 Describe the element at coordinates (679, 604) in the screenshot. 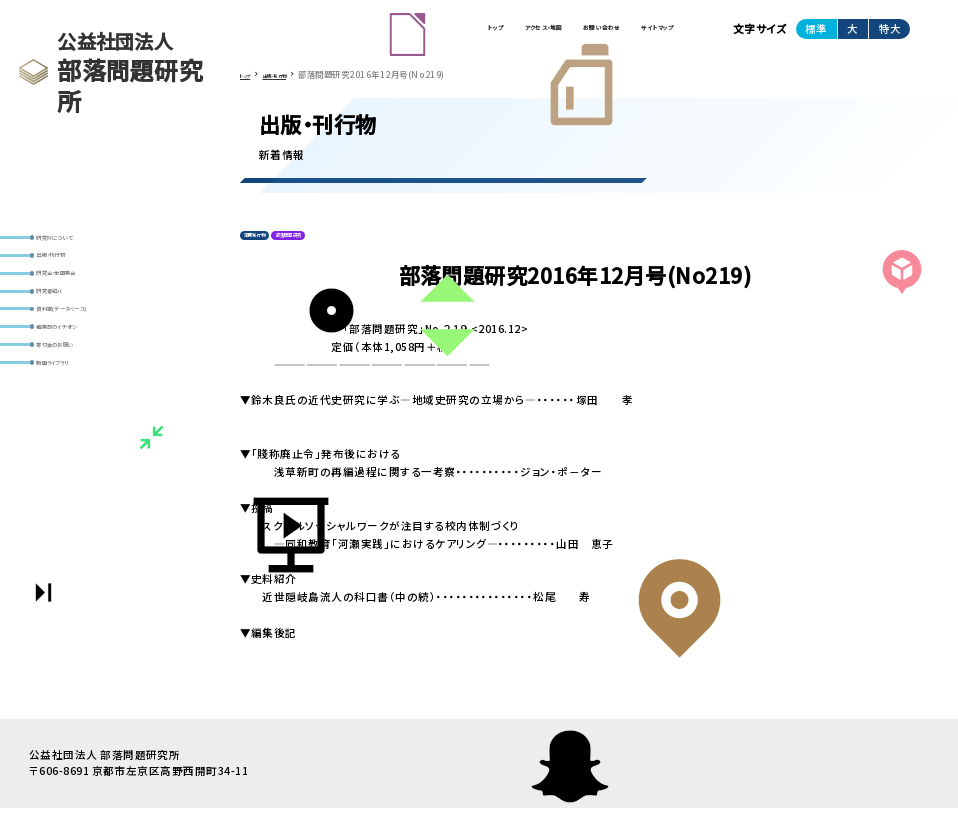

I see `view location on map` at that location.